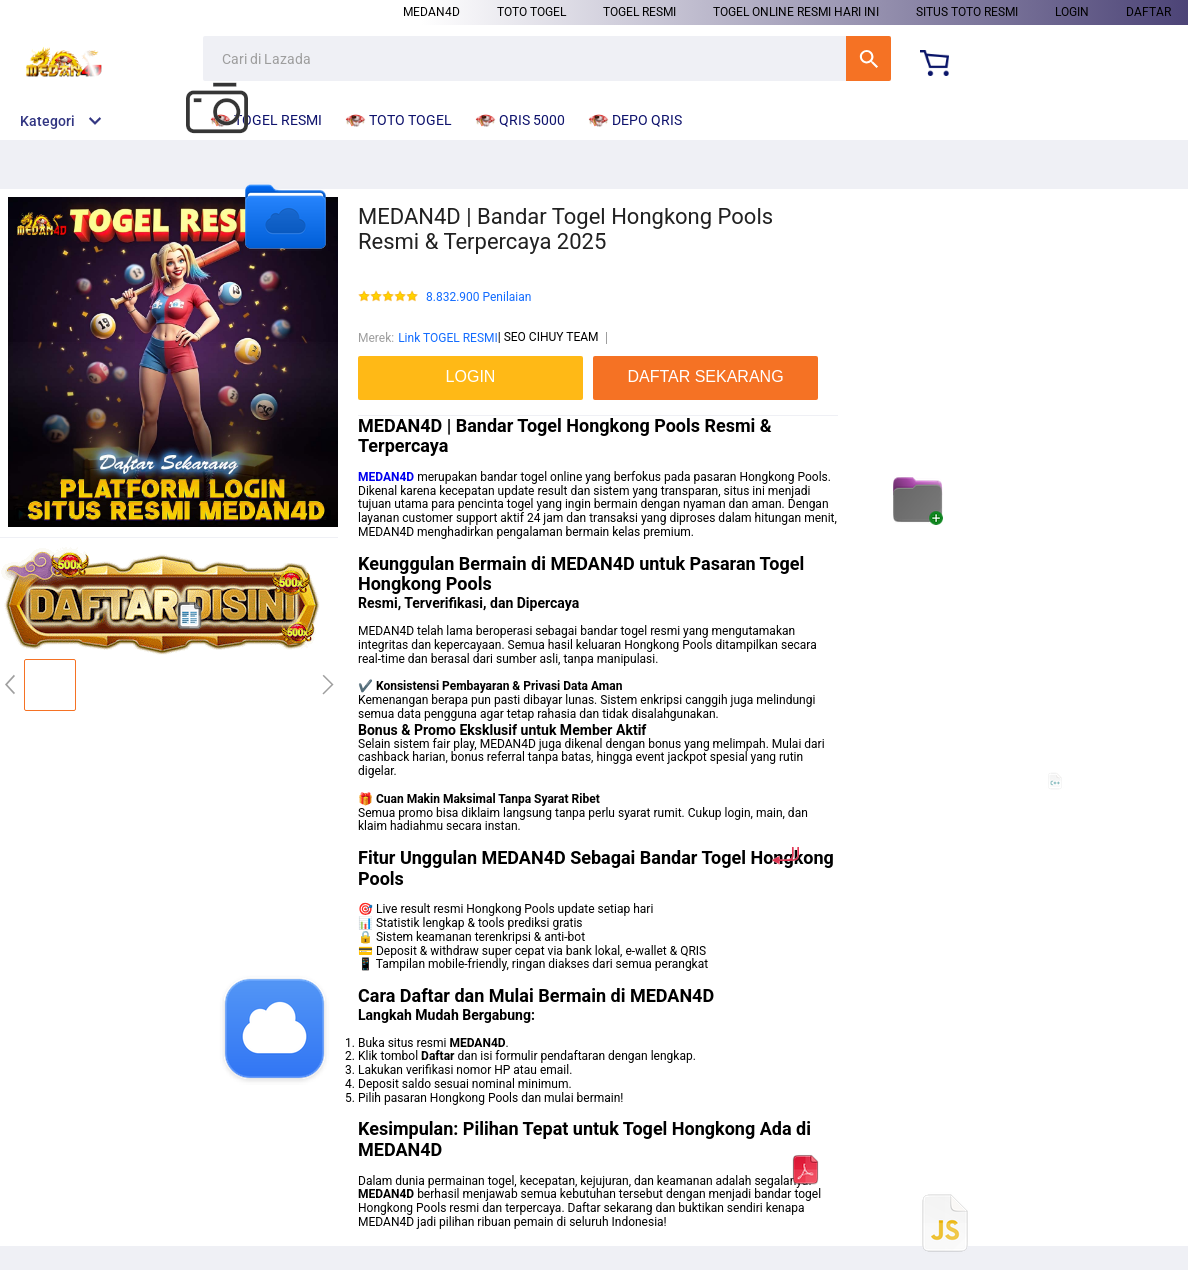 The image size is (1188, 1270). Describe the element at coordinates (805, 1169) in the screenshot. I see `a PDF document file` at that location.